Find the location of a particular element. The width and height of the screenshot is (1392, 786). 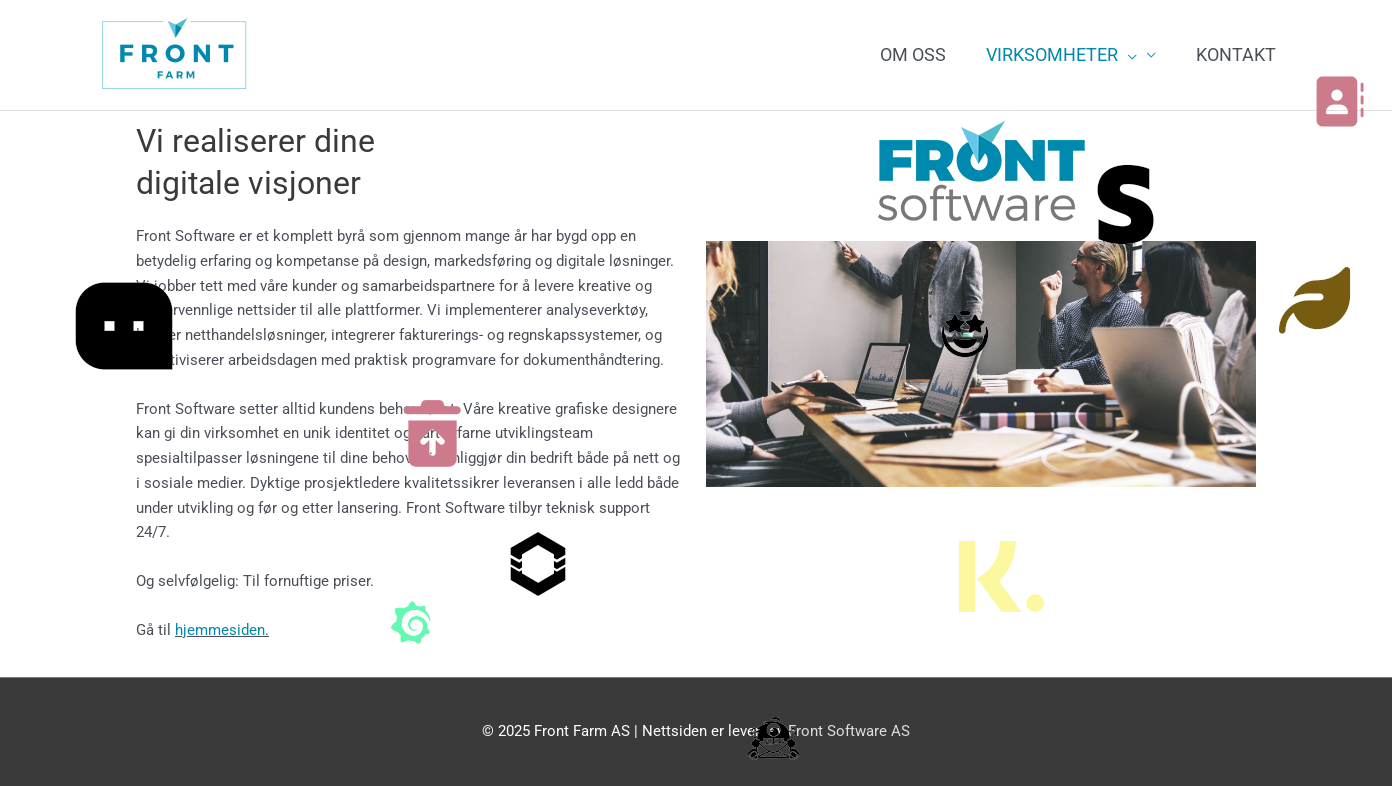

open grafana dashboard is located at coordinates (410, 622).